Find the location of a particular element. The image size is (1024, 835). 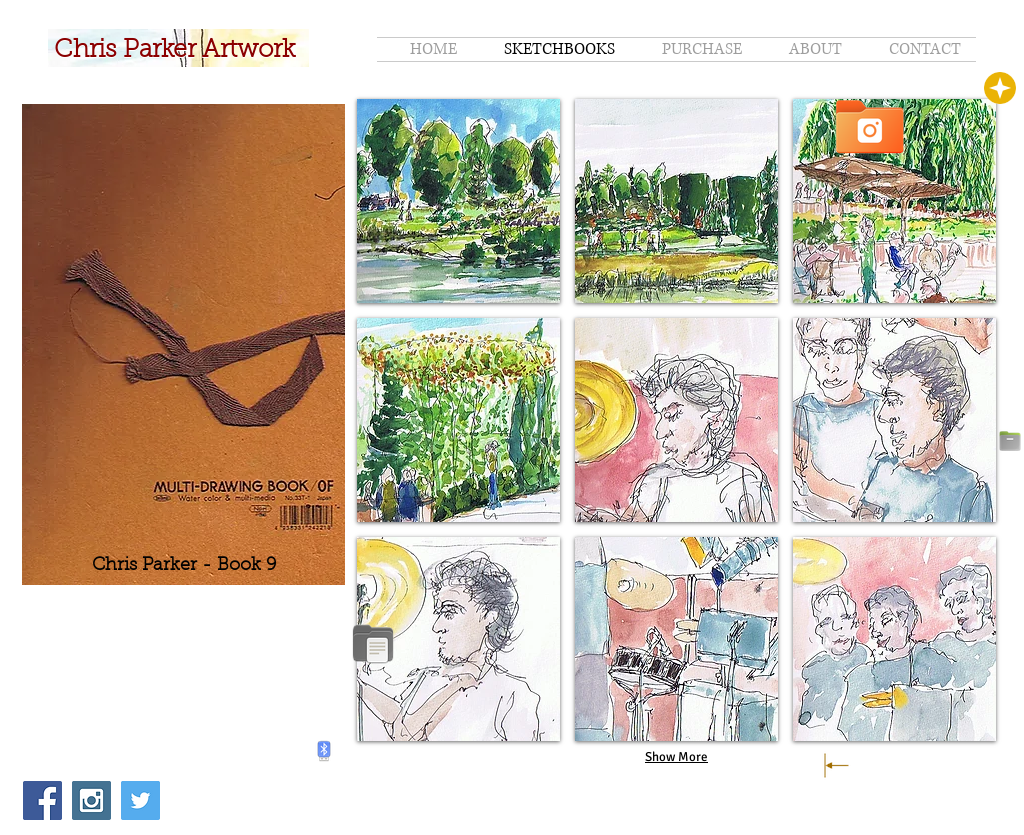

a connected bluetooth device is located at coordinates (324, 751).